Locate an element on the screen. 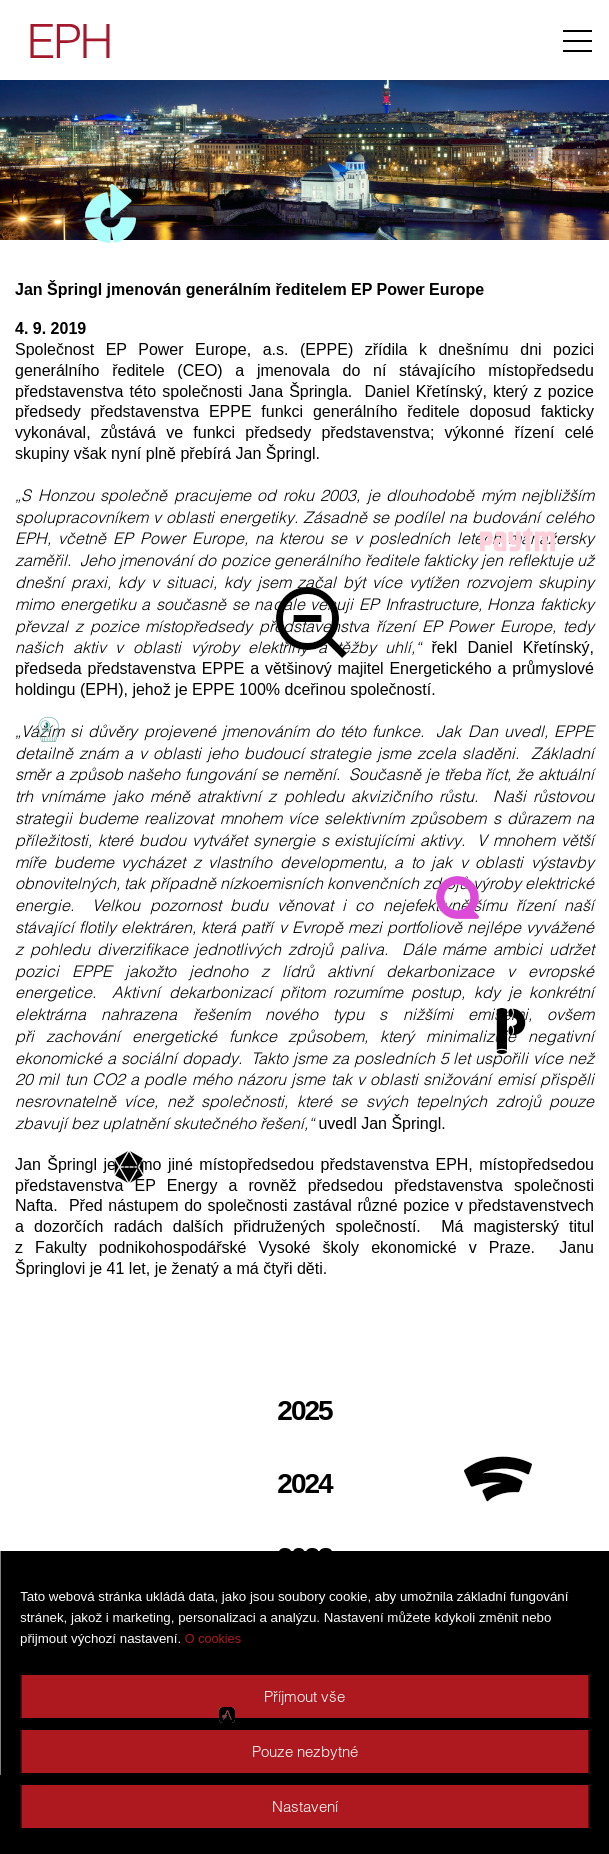 This screenshot has width=609, height=1854. open Paytm payment app is located at coordinates (517, 539).